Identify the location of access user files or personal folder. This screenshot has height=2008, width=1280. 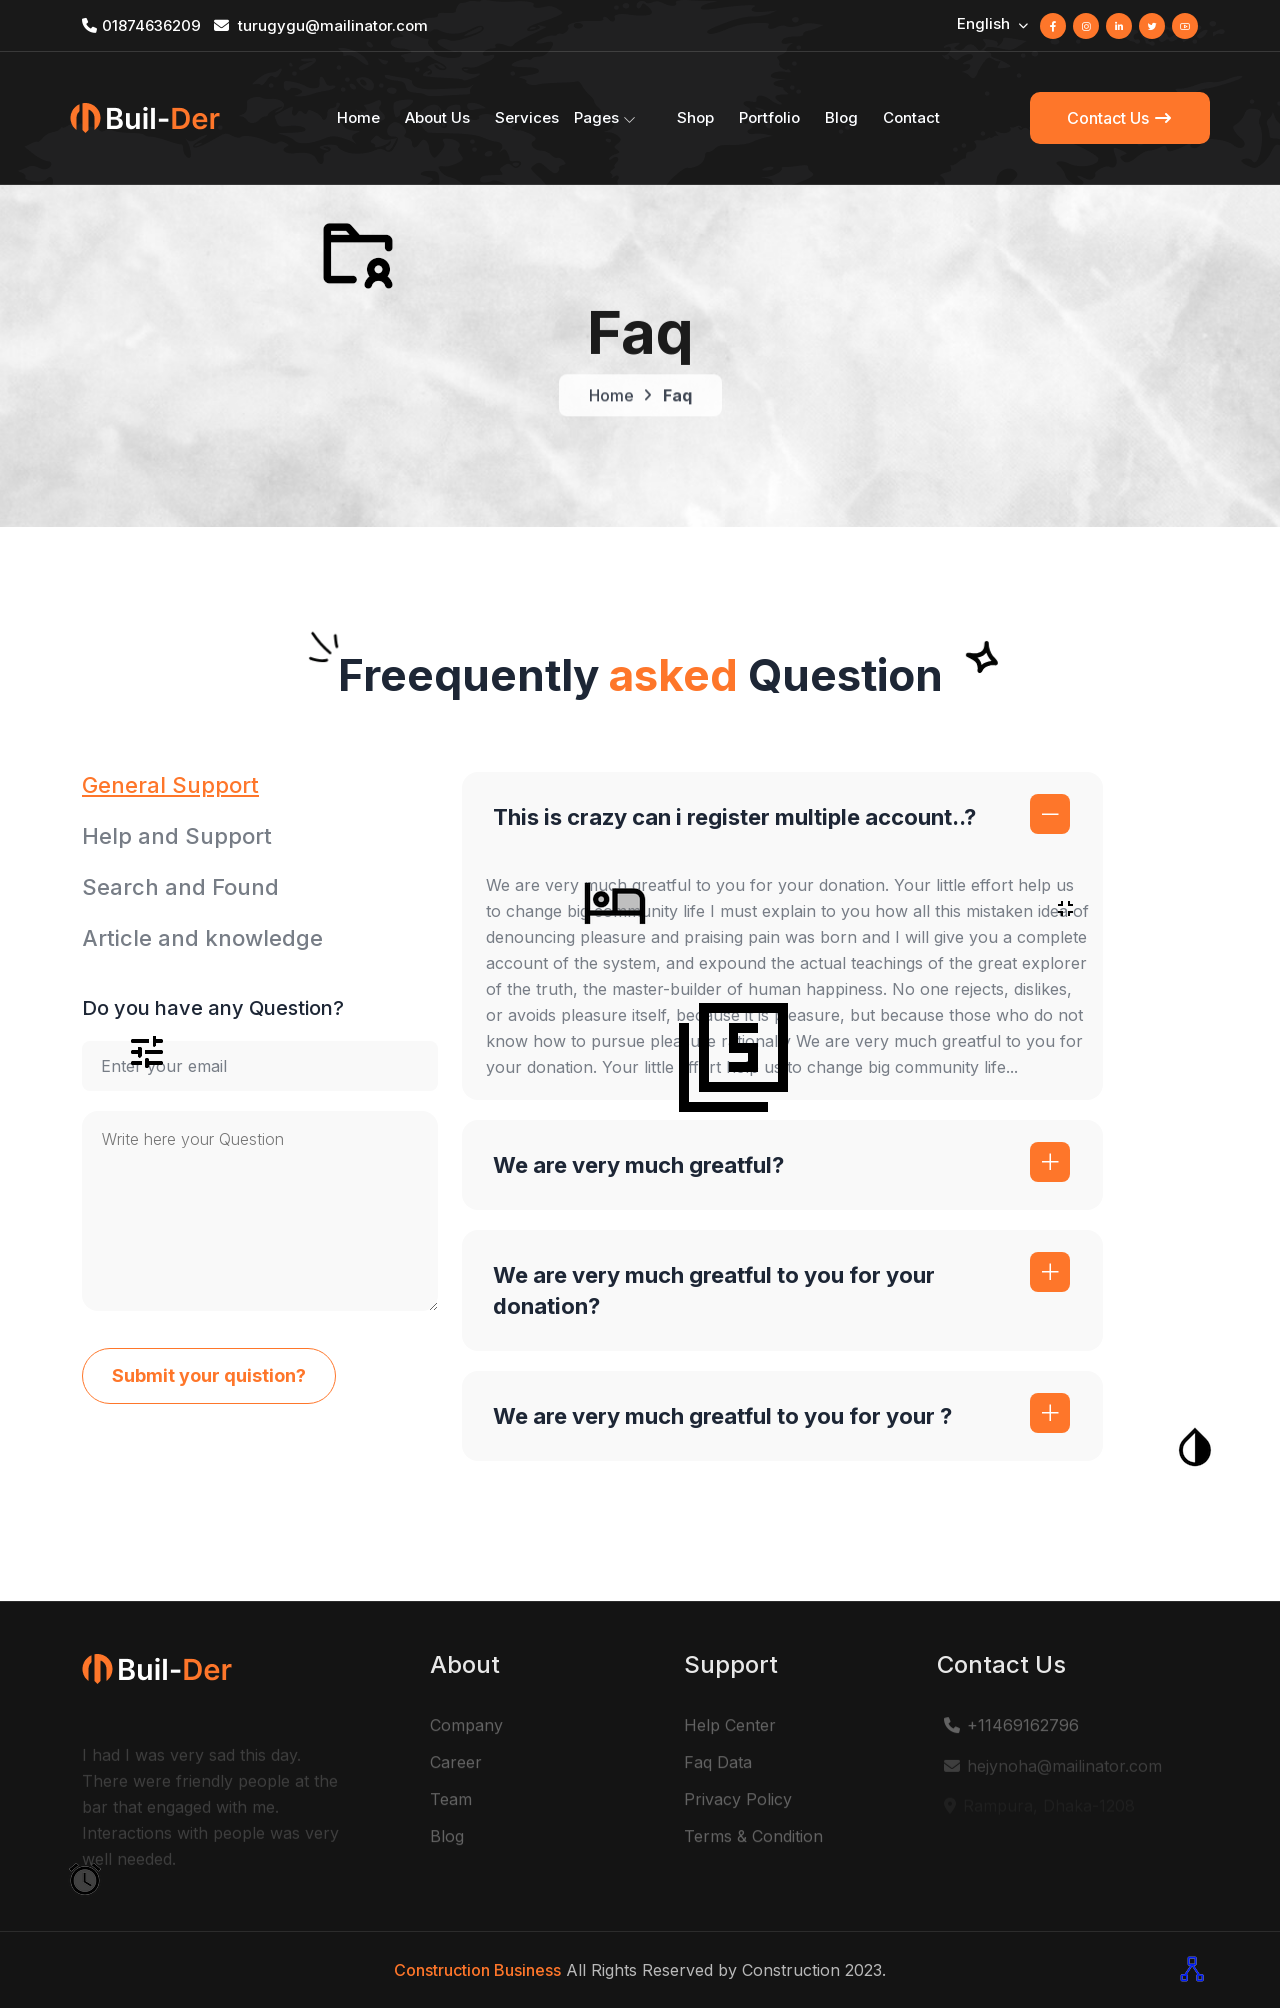
(358, 254).